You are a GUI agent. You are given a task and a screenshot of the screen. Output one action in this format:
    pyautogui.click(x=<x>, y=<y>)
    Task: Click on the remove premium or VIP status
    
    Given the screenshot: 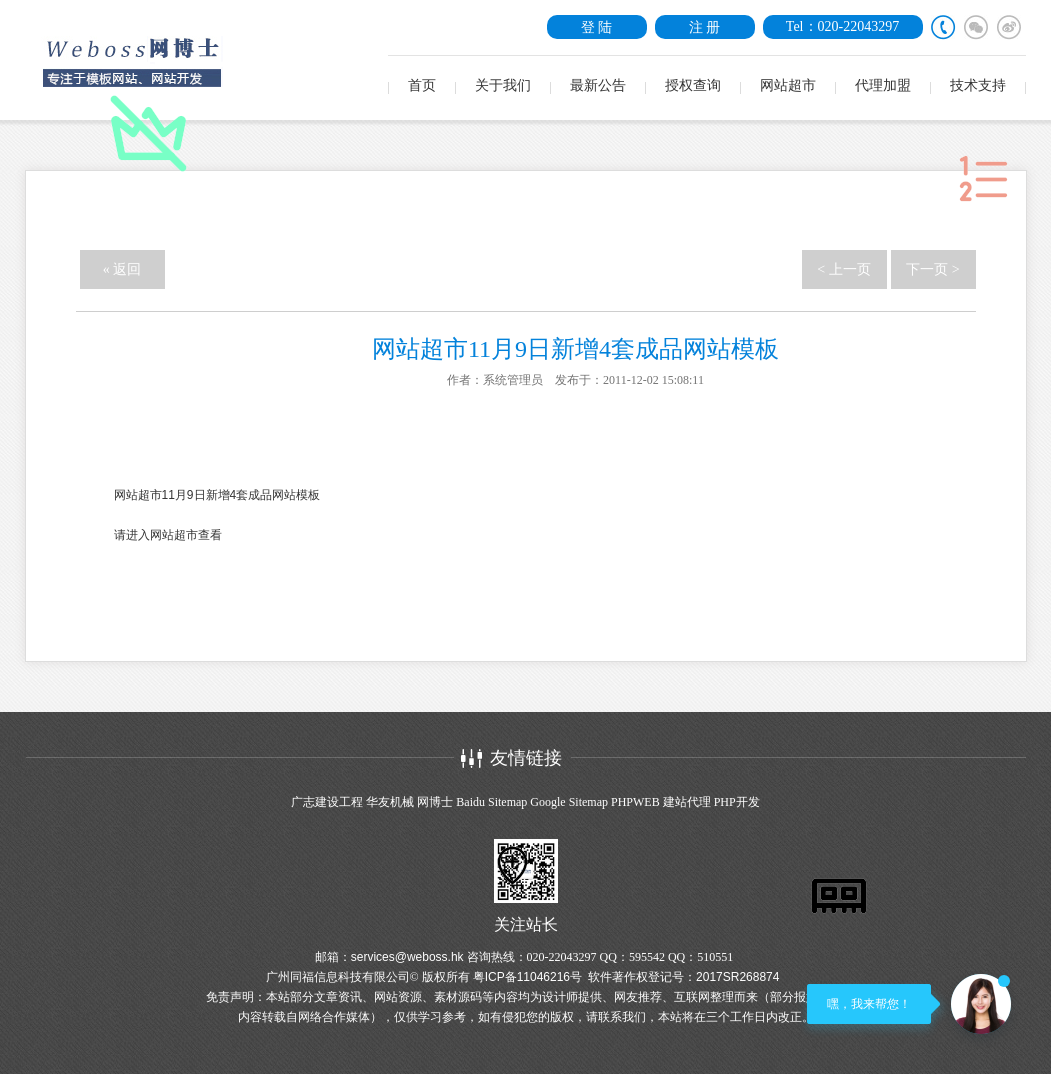 What is the action you would take?
    pyautogui.click(x=148, y=133)
    